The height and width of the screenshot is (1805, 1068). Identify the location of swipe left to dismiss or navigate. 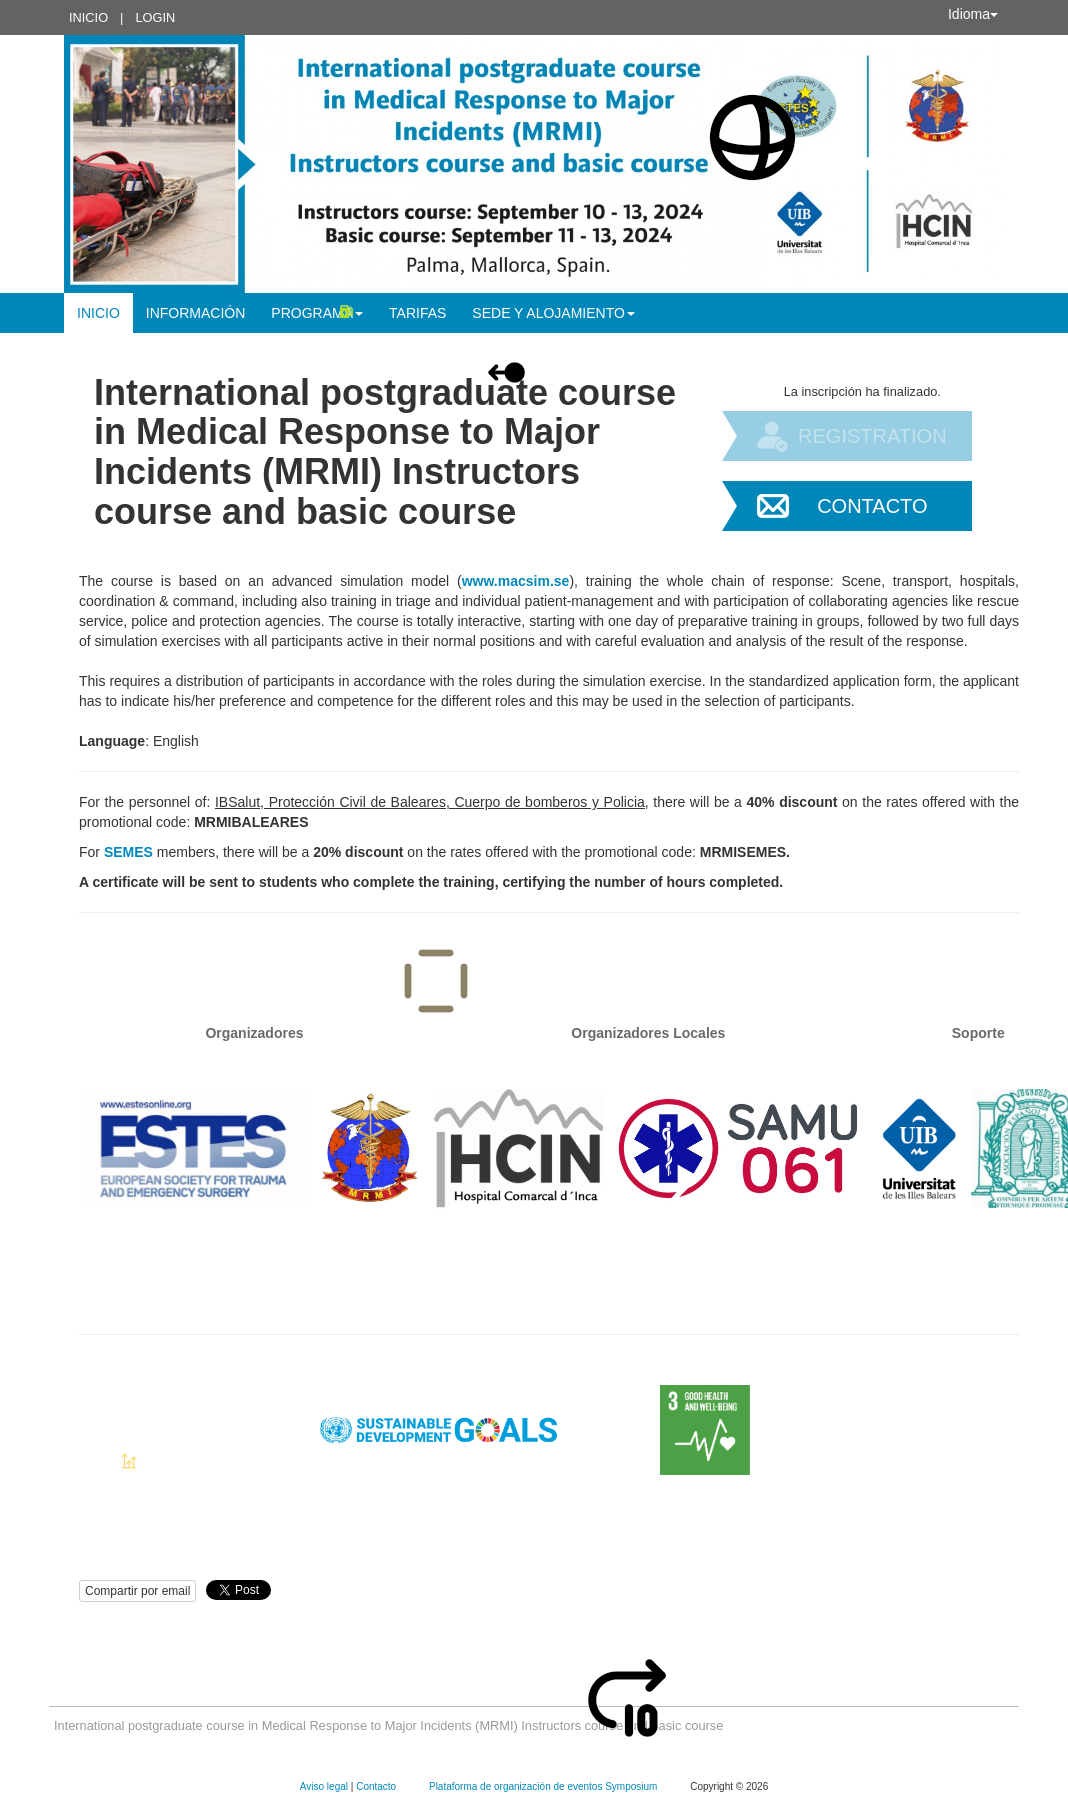
(506, 372).